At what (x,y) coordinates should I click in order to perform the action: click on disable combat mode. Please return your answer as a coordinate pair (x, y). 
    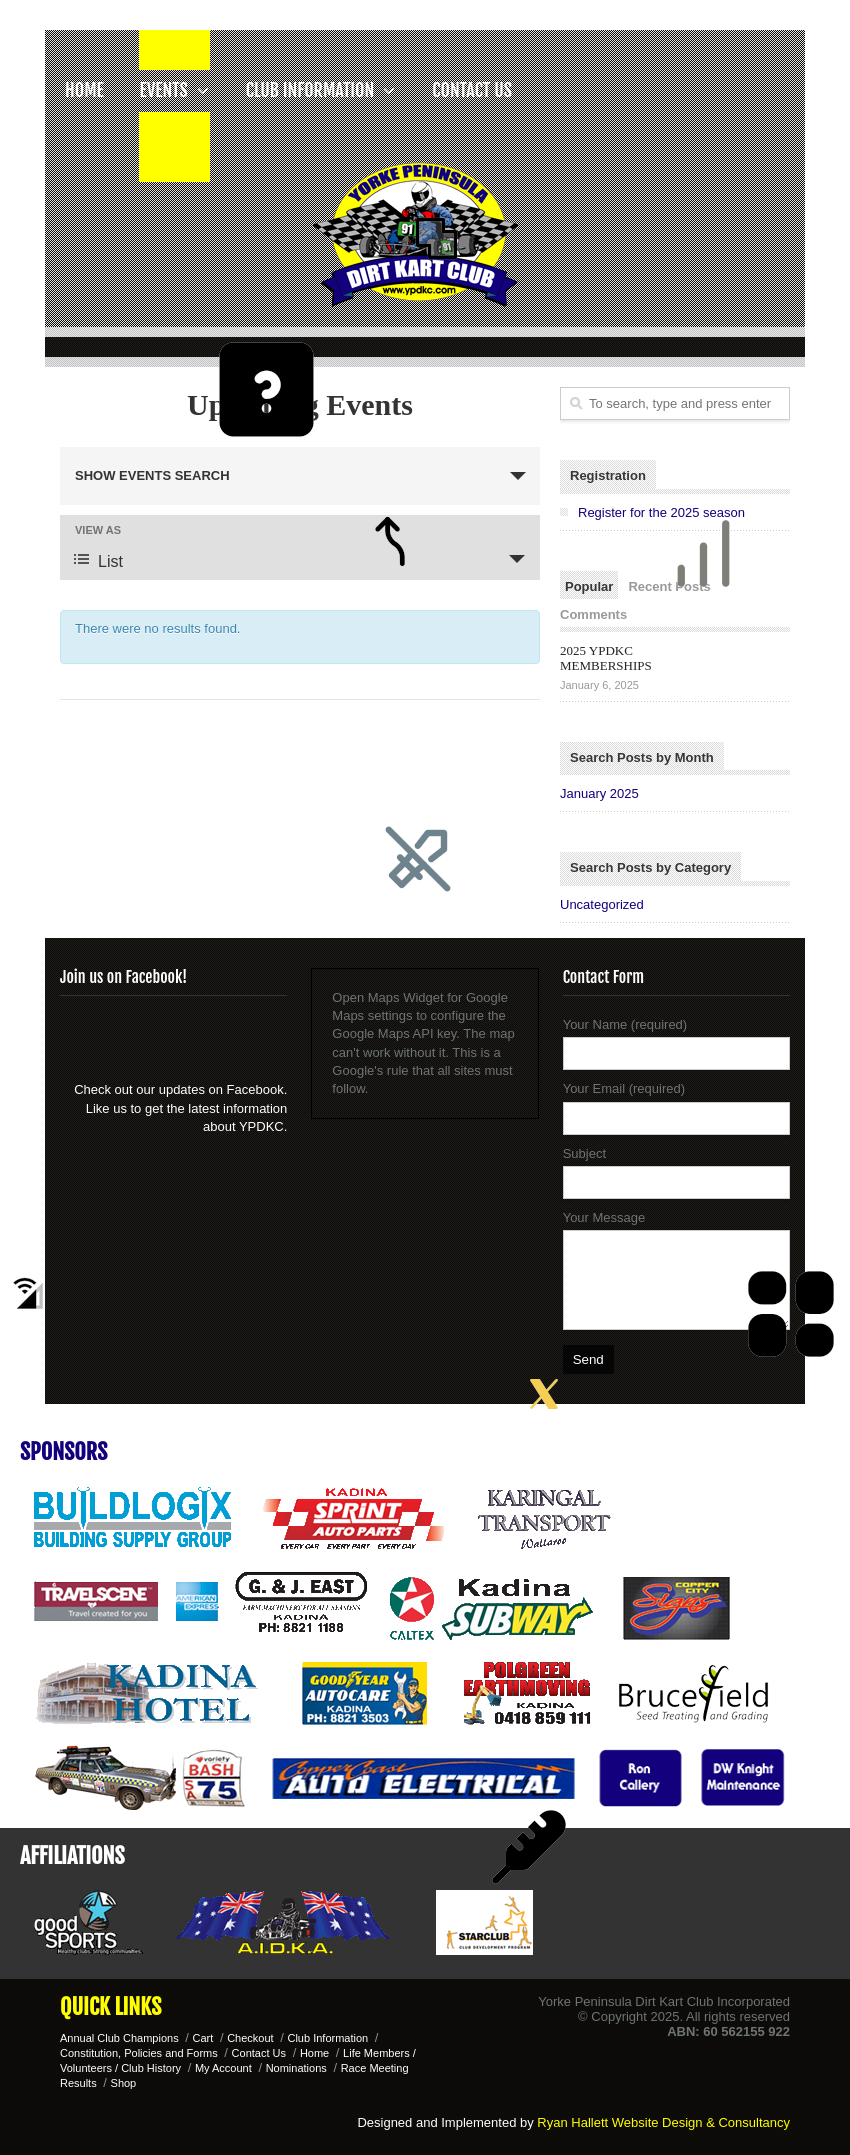
    Looking at the image, I should click on (418, 859).